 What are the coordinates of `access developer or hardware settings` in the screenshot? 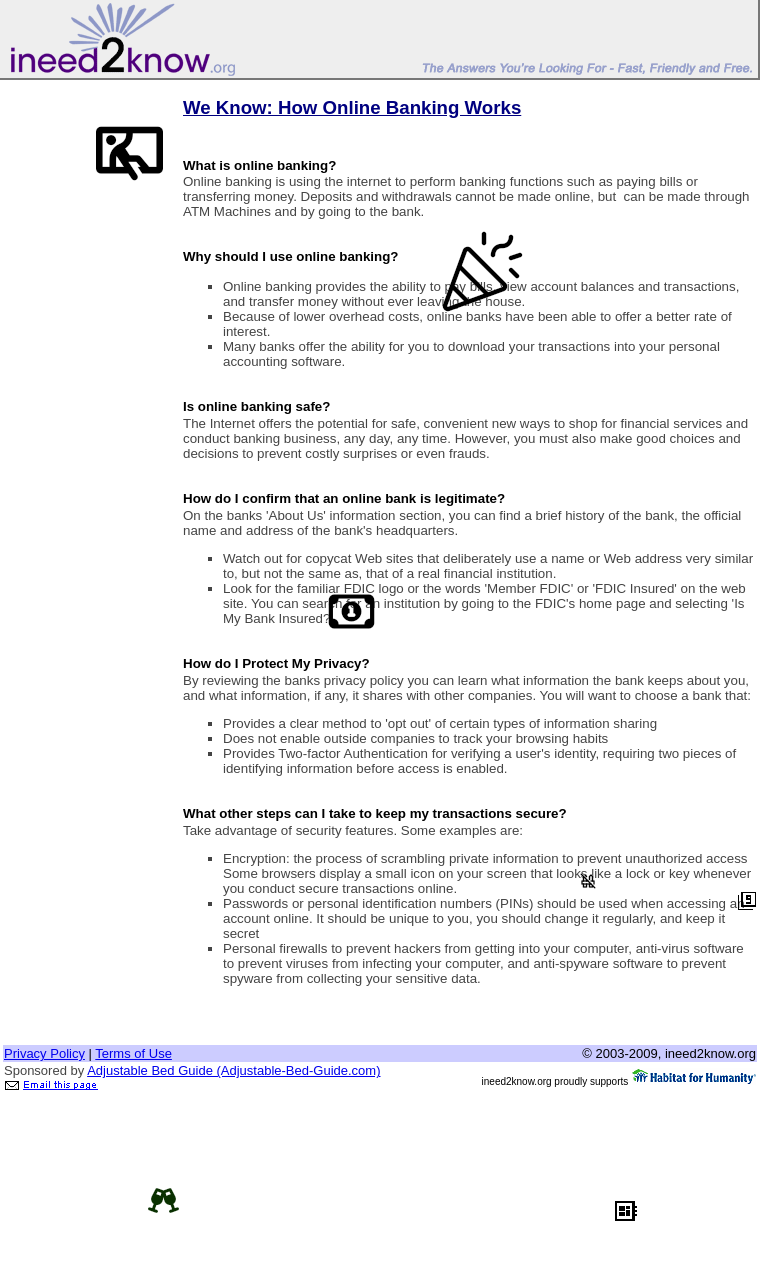 It's located at (626, 1211).